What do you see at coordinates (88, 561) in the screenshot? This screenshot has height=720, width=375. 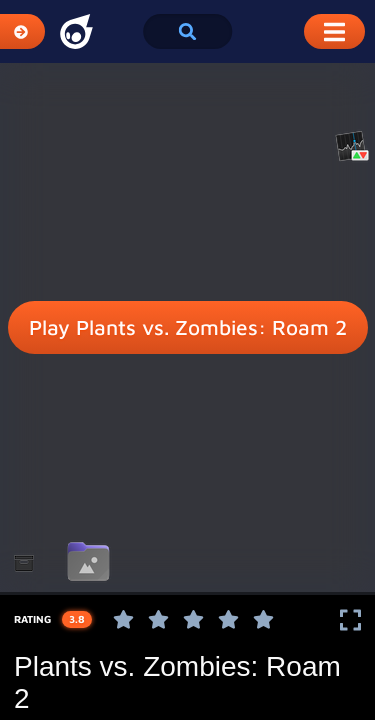 I see `open your pictures folder` at bounding box center [88, 561].